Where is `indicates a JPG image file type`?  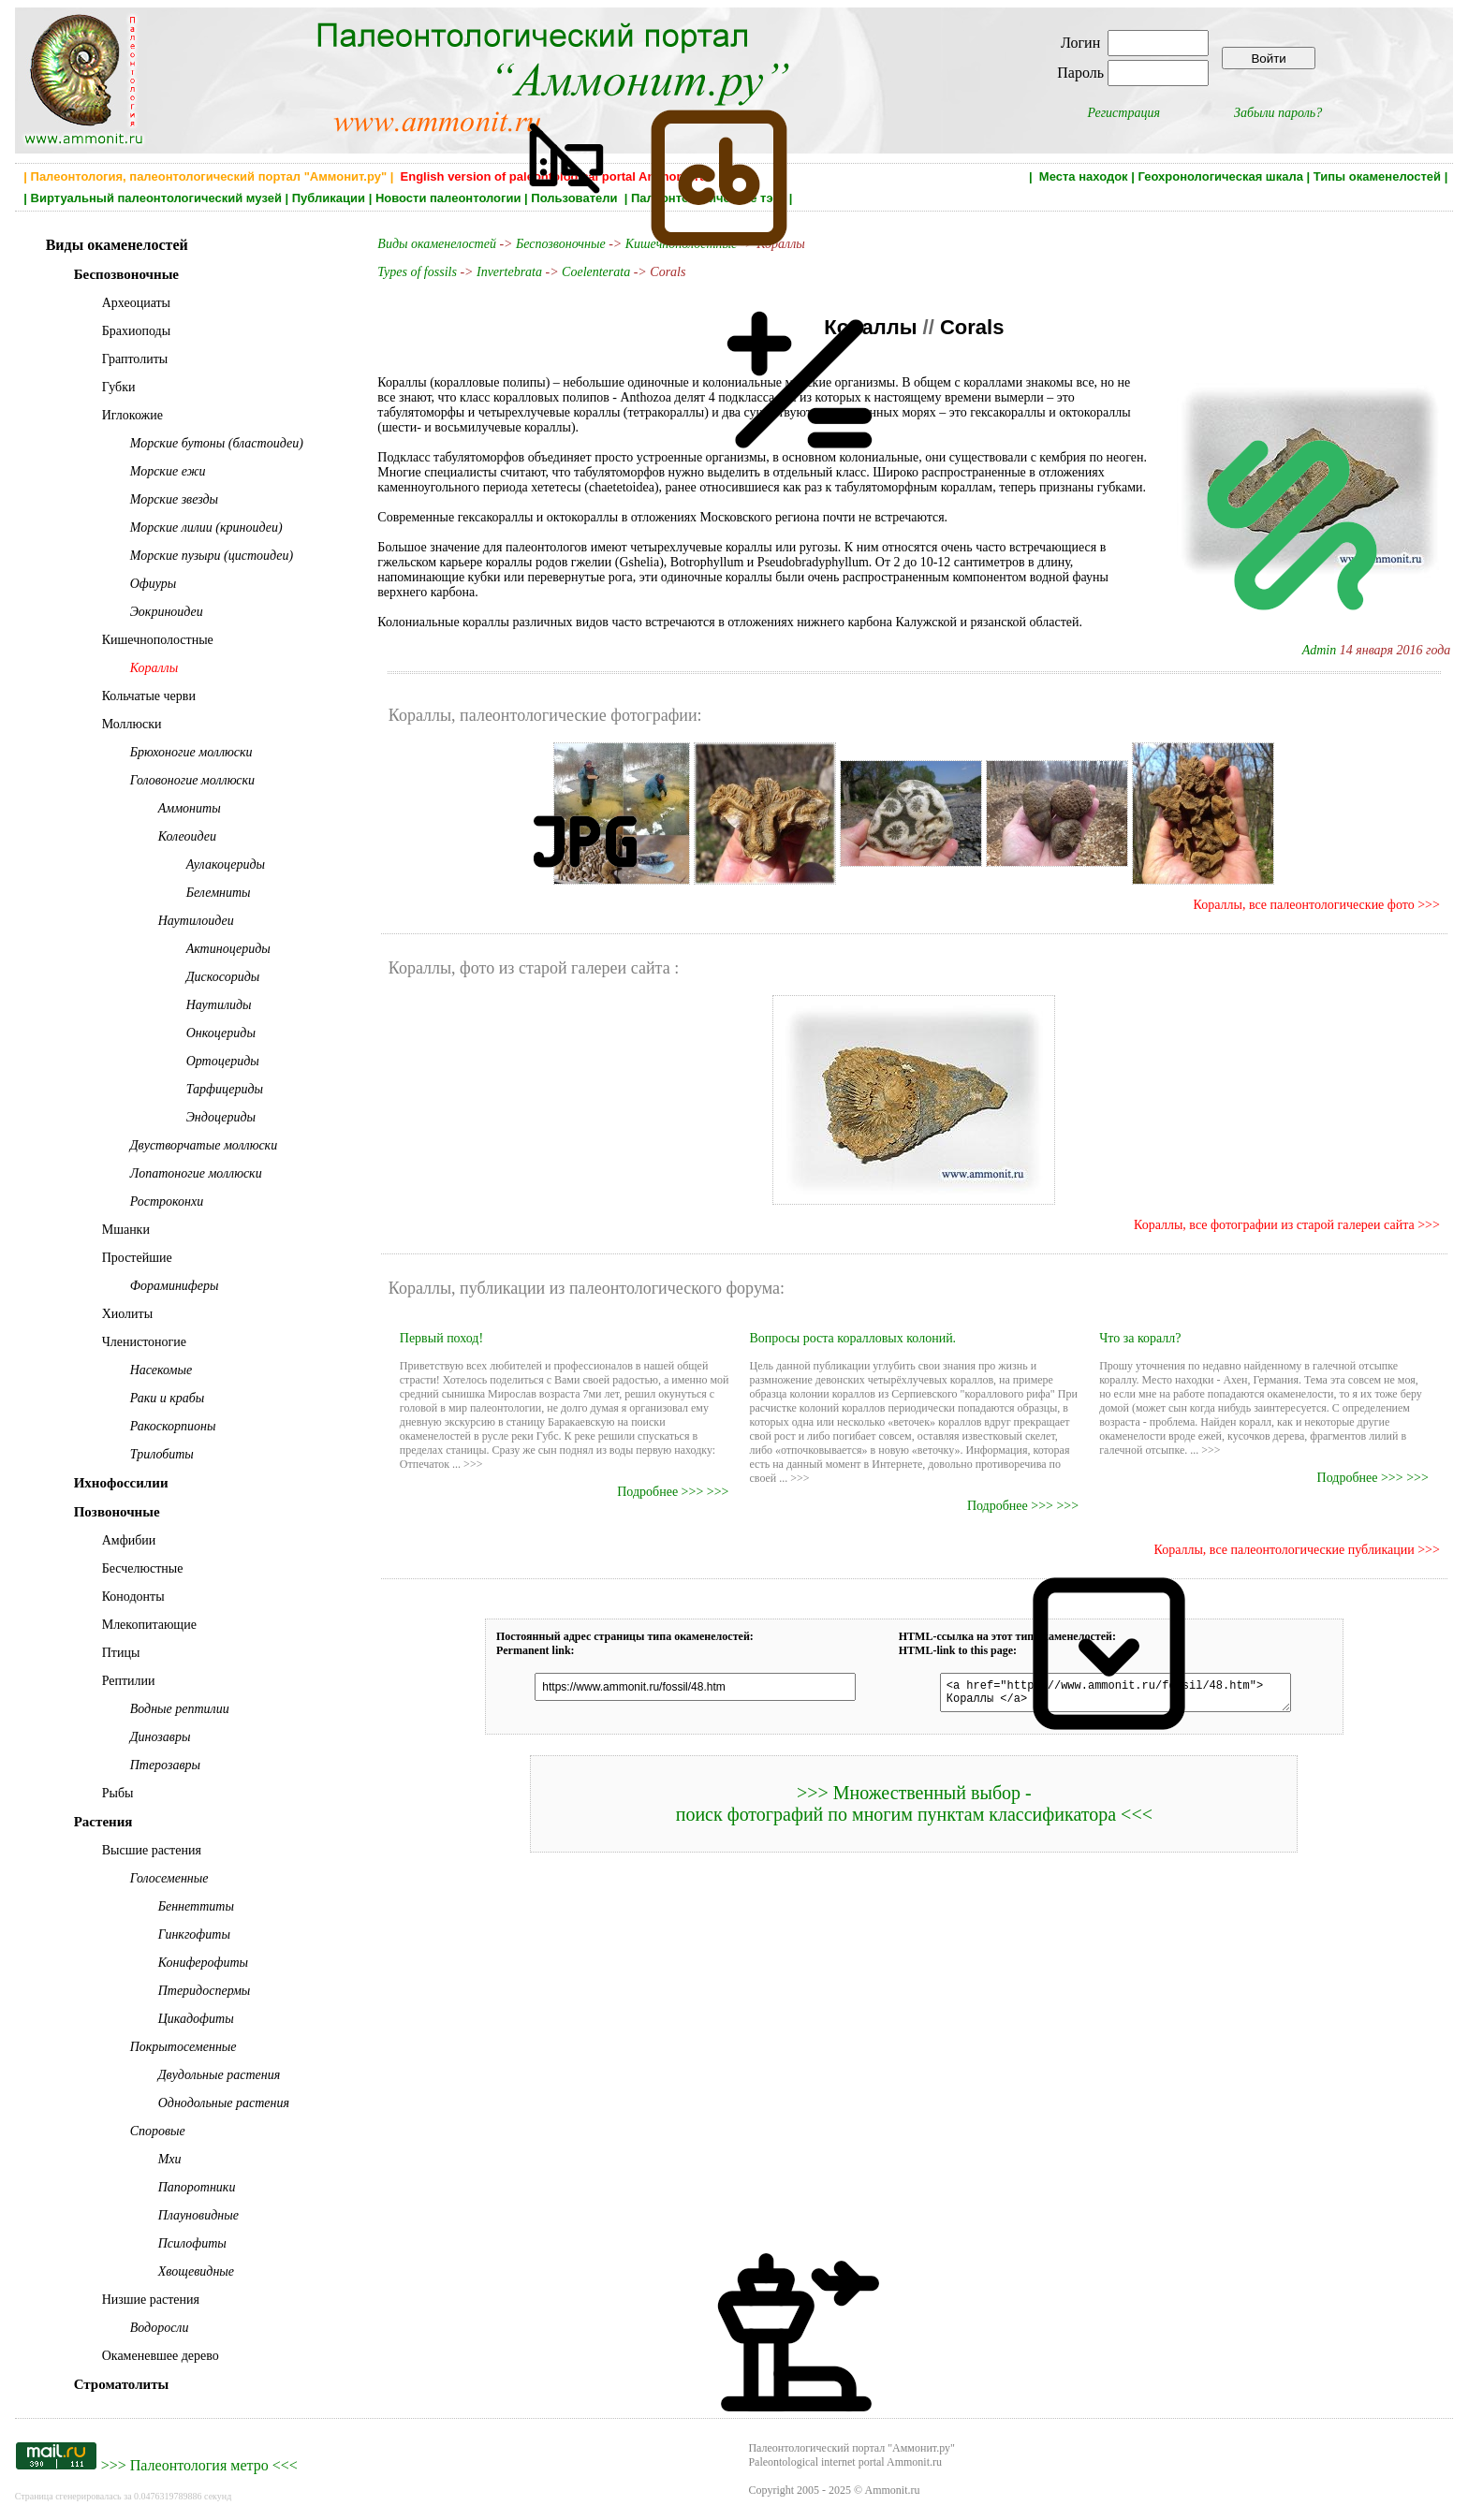
indicates a JPG image file type is located at coordinates (585, 842).